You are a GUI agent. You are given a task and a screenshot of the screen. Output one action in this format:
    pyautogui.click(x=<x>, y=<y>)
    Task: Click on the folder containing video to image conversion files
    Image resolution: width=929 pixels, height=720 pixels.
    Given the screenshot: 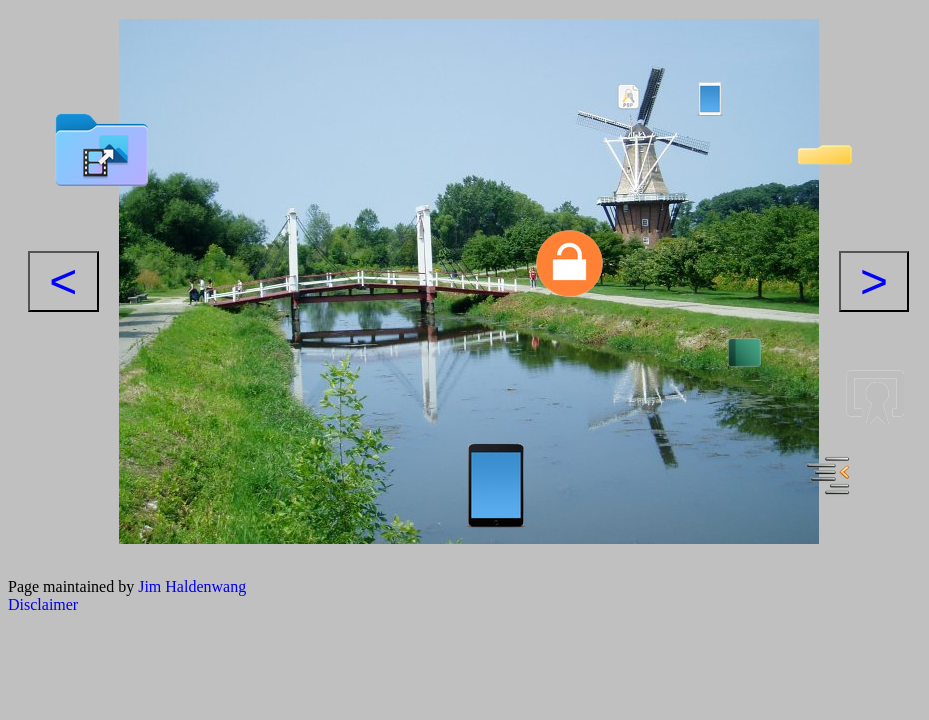 What is the action you would take?
    pyautogui.click(x=101, y=152)
    